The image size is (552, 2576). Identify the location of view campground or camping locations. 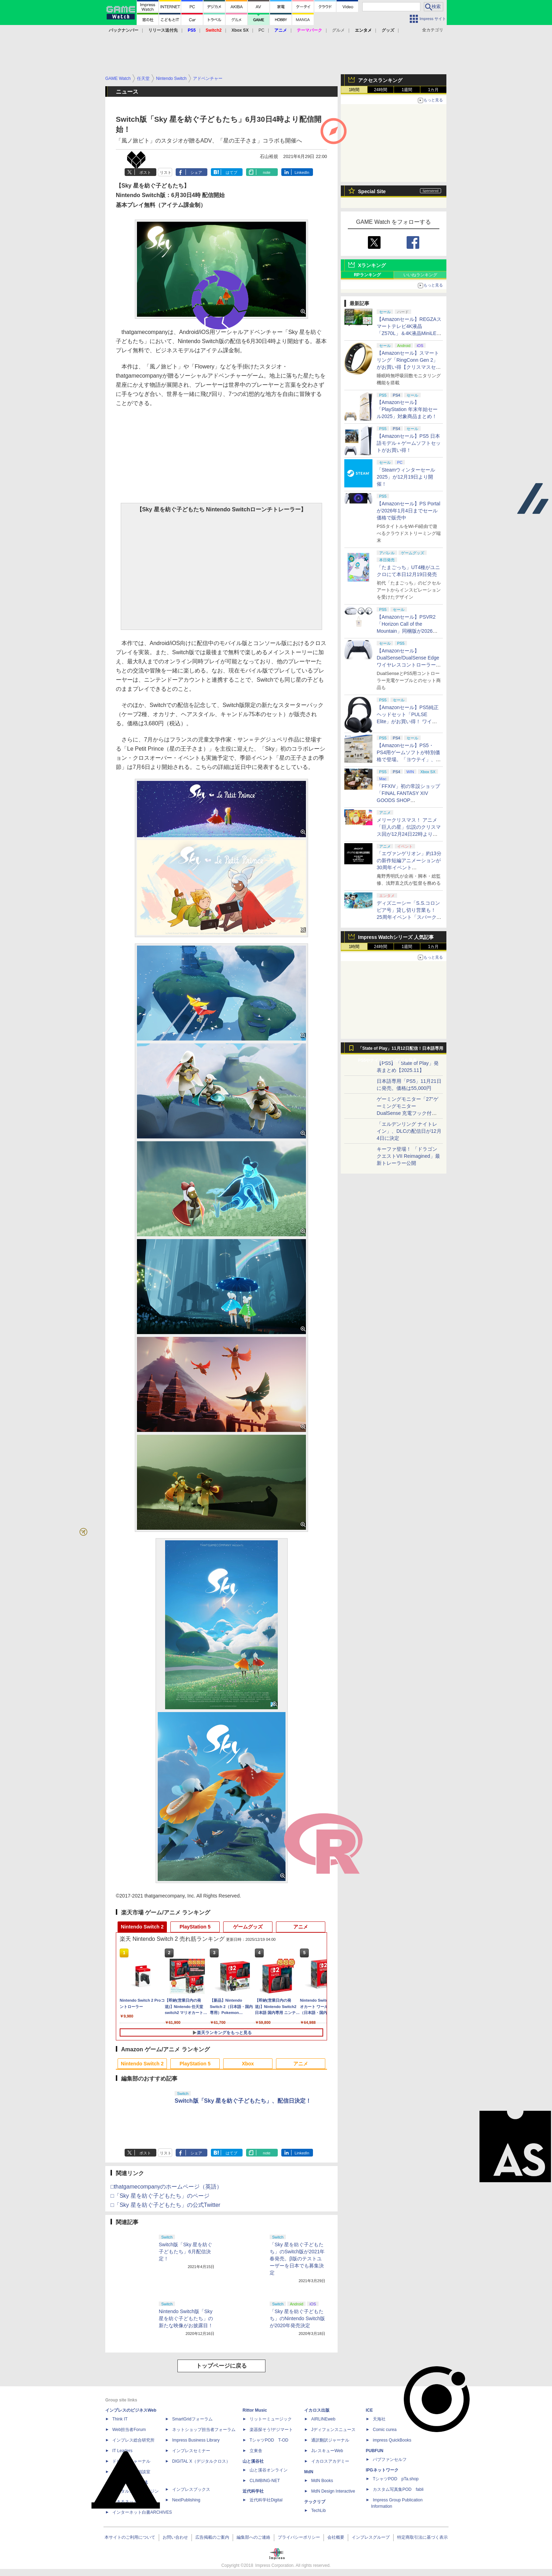
(126, 2481).